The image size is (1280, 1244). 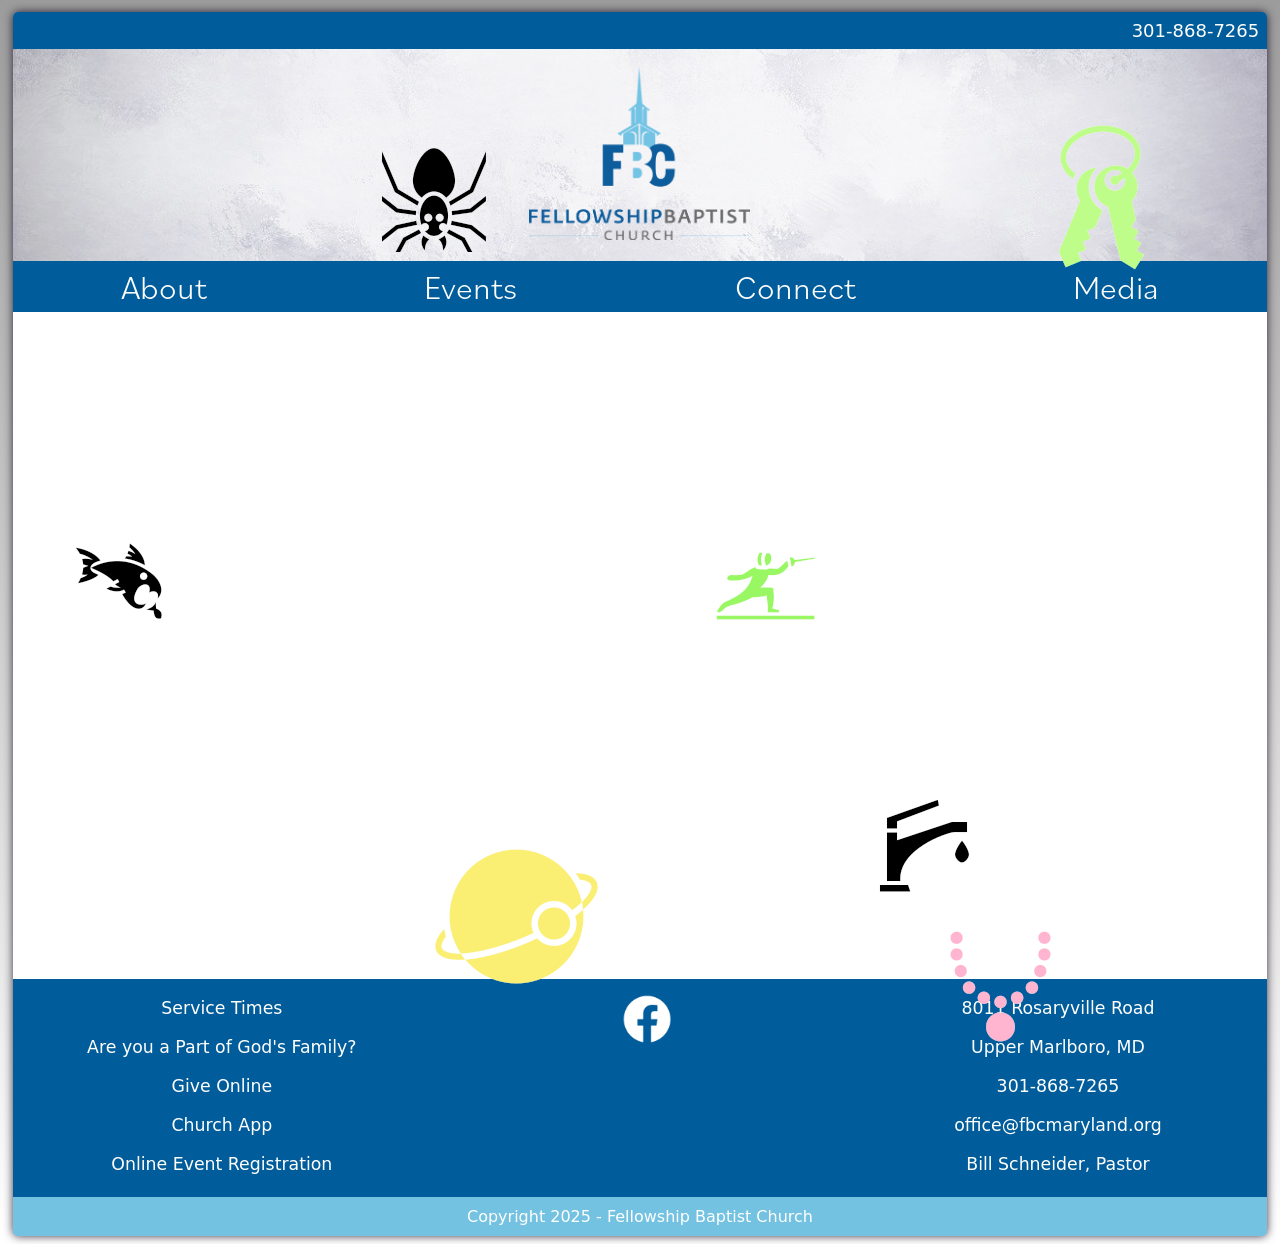 What do you see at coordinates (516, 916) in the screenshot?
I see `view orbital mechanics or space simulation settings` at bounding box center [516, 916].